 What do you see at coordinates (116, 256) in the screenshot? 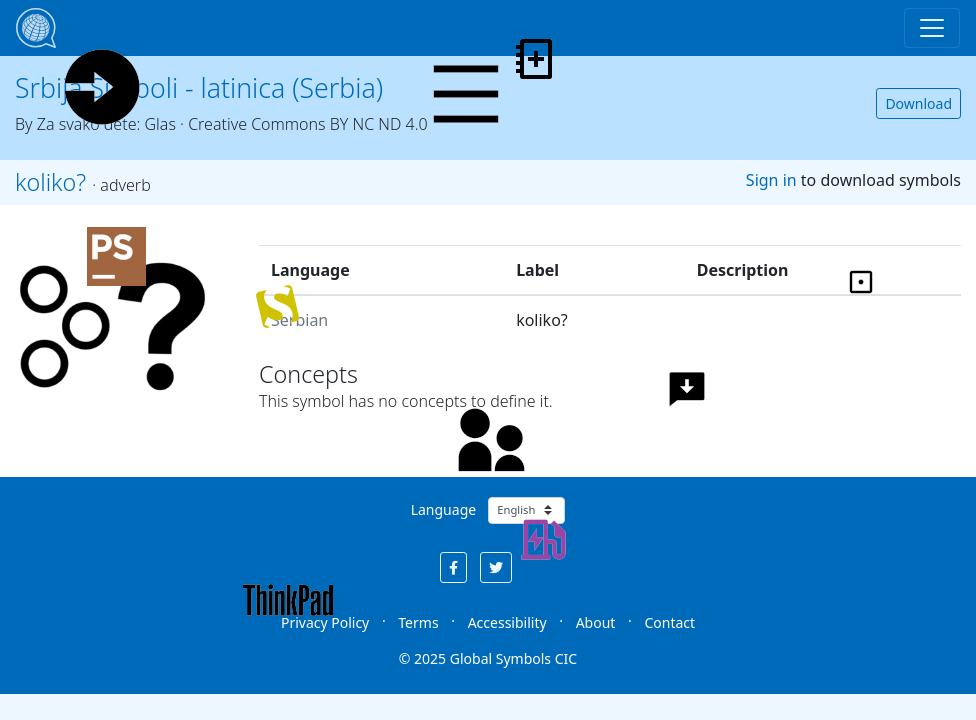
I see `open phpstorm ide` at bounding box center [116, 256].